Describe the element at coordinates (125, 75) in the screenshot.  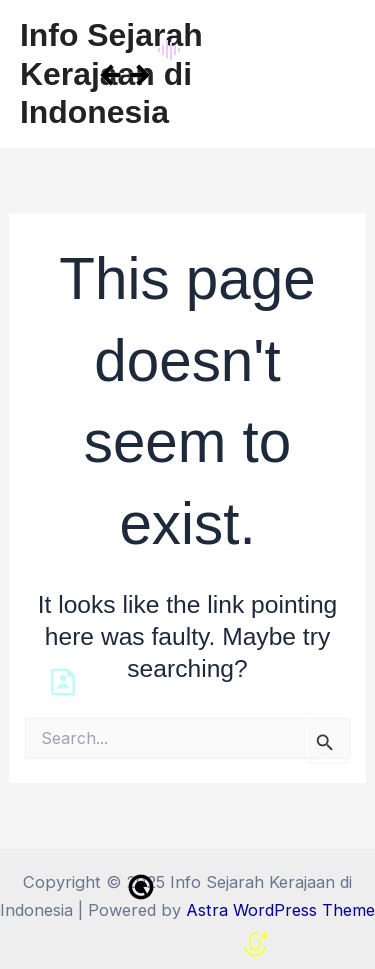
I see `expand content horizontally` at that location.